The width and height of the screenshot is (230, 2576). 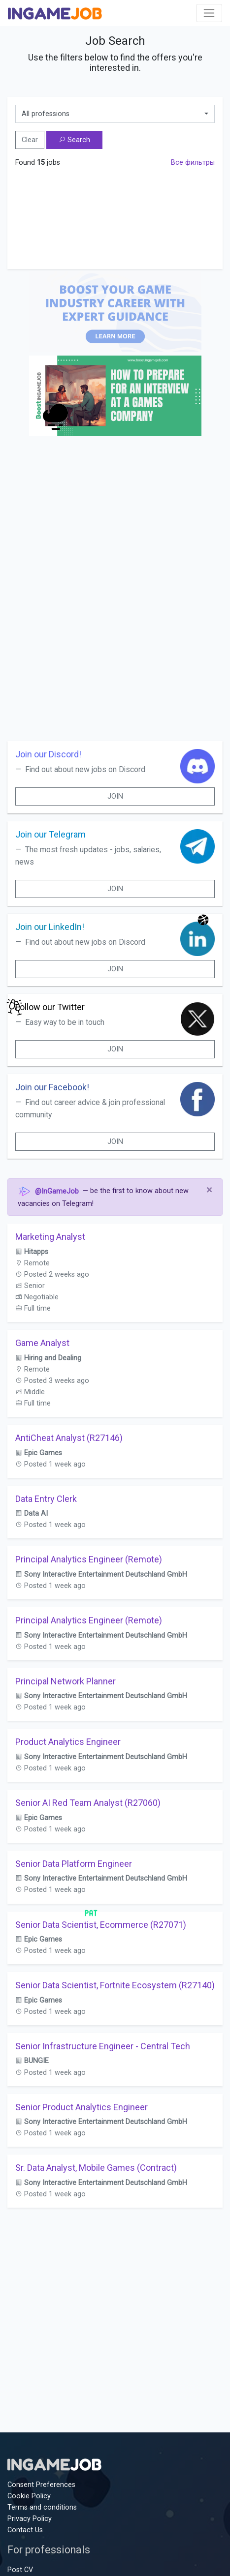 I want to click on indicates an HTTP PATCH request method, so click(x=91, y=1913).